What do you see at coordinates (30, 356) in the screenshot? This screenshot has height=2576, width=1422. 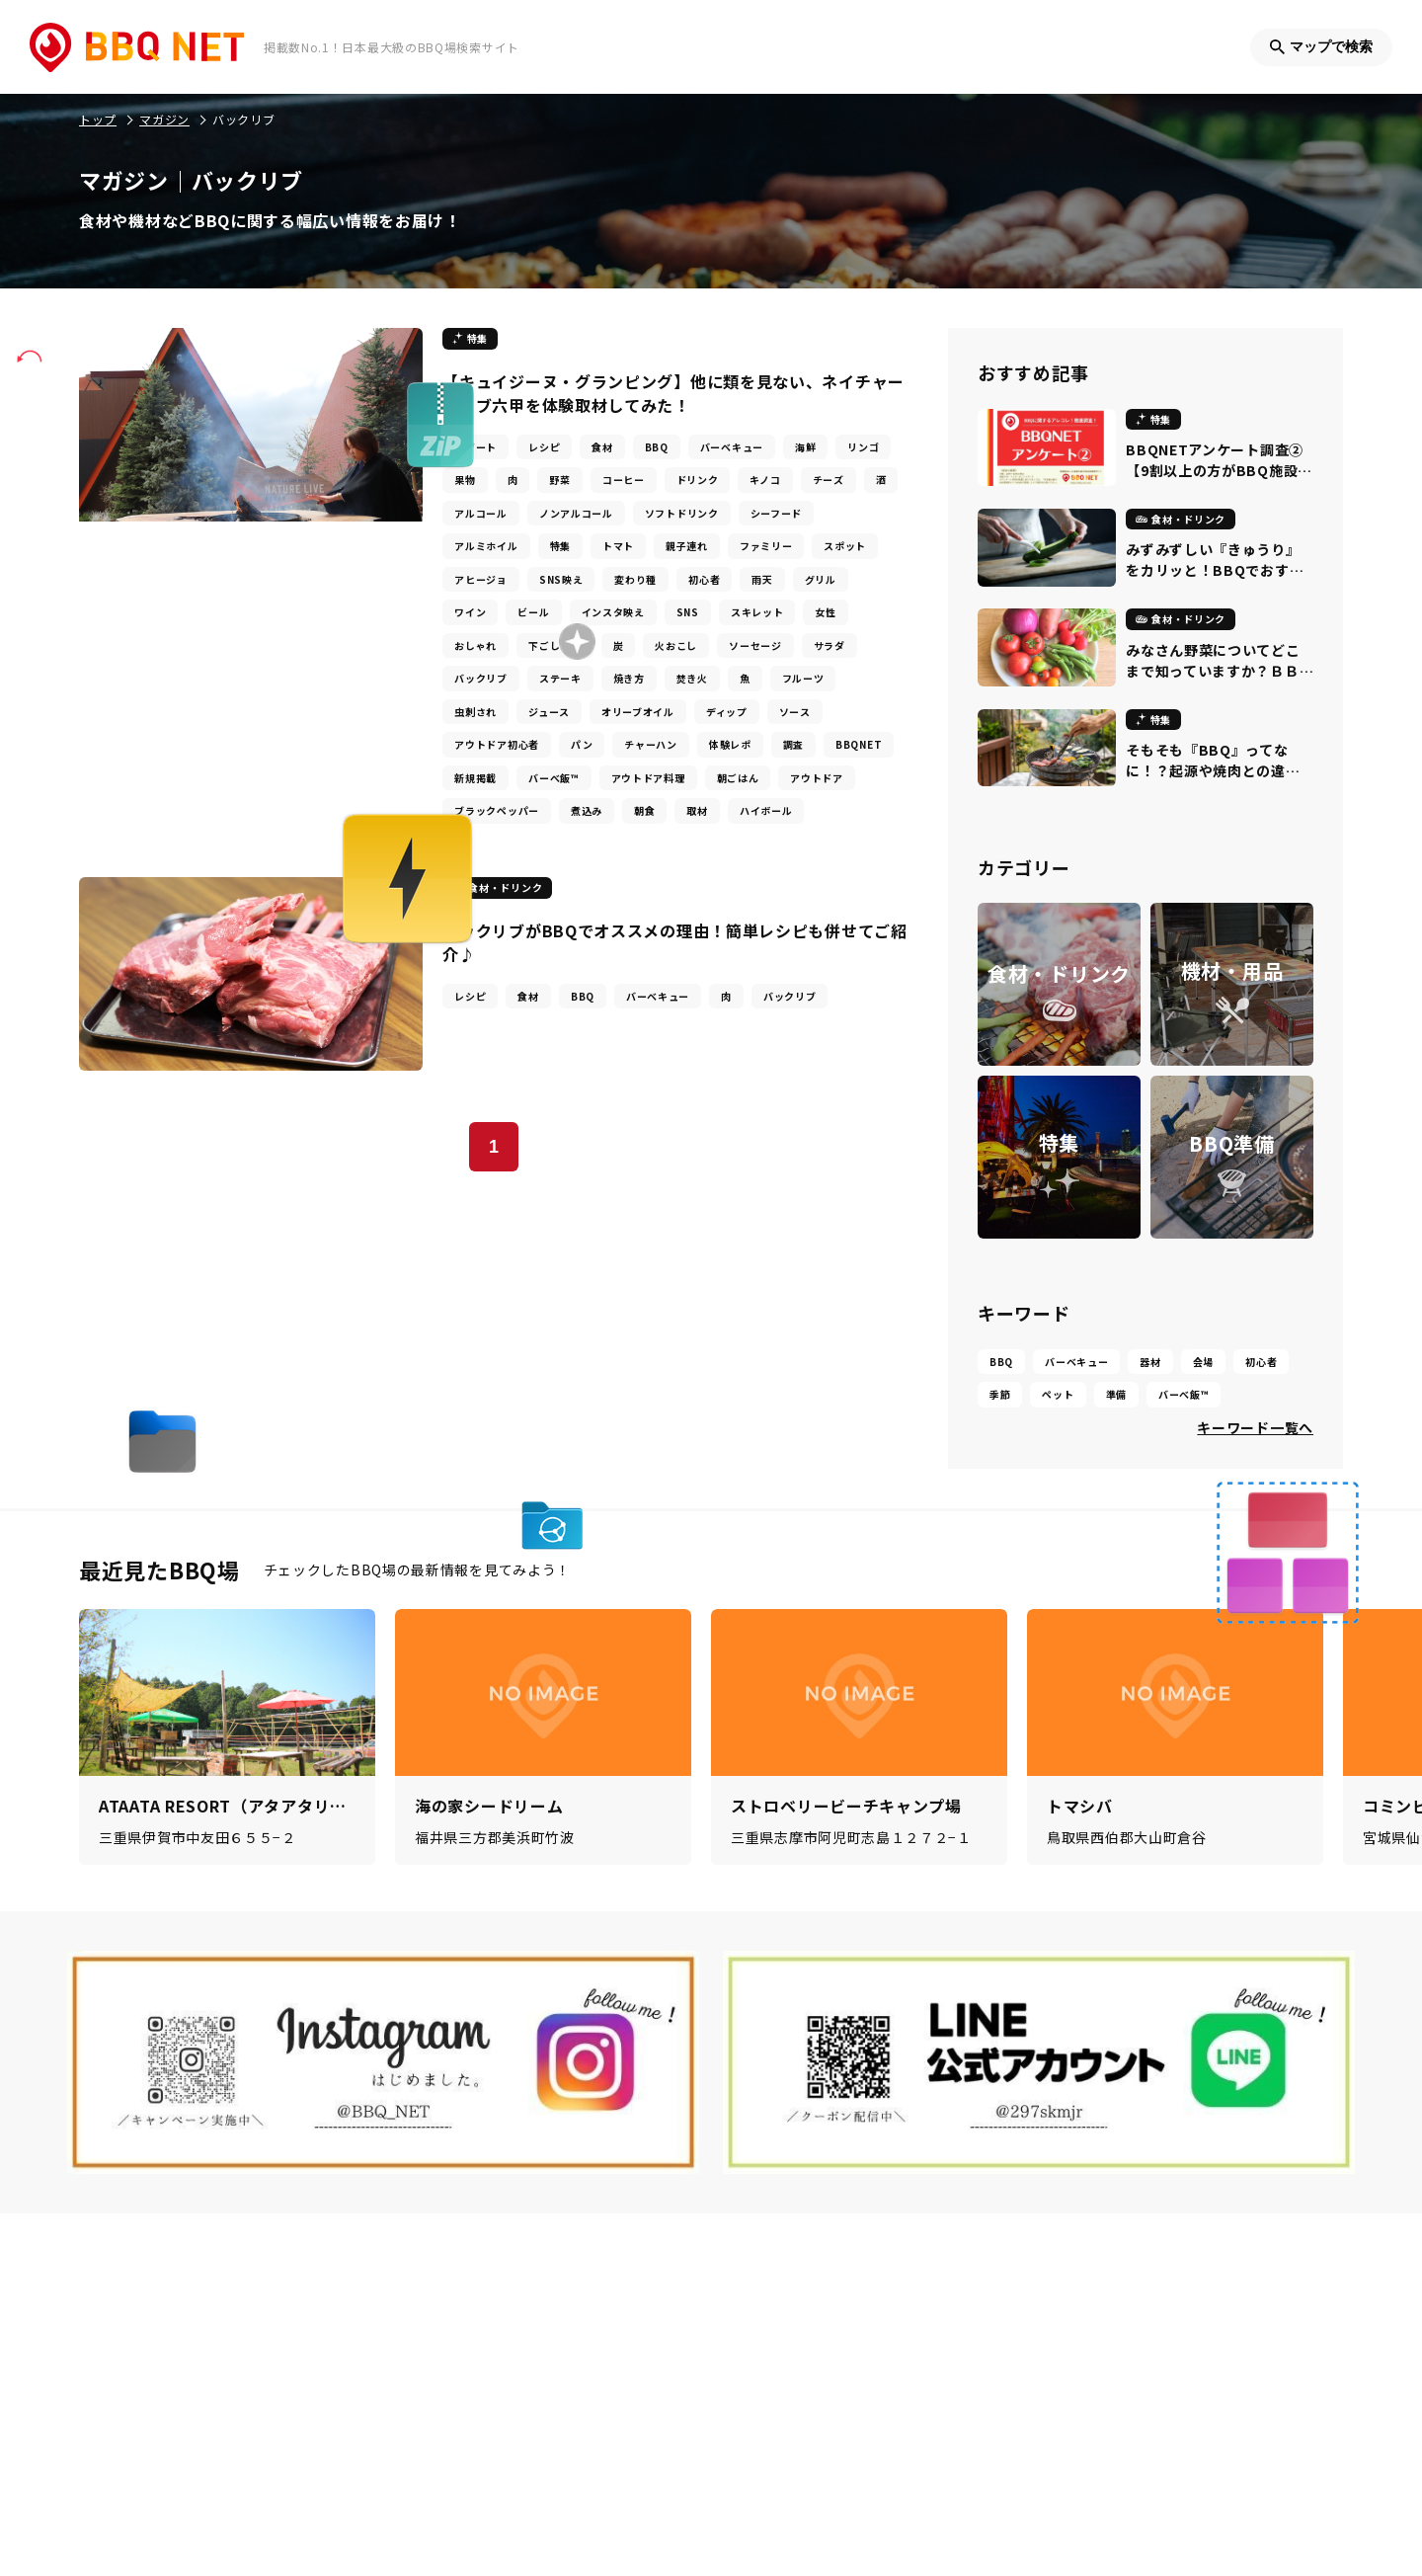 I see `undo the last action` at bounding box center [30, 356].